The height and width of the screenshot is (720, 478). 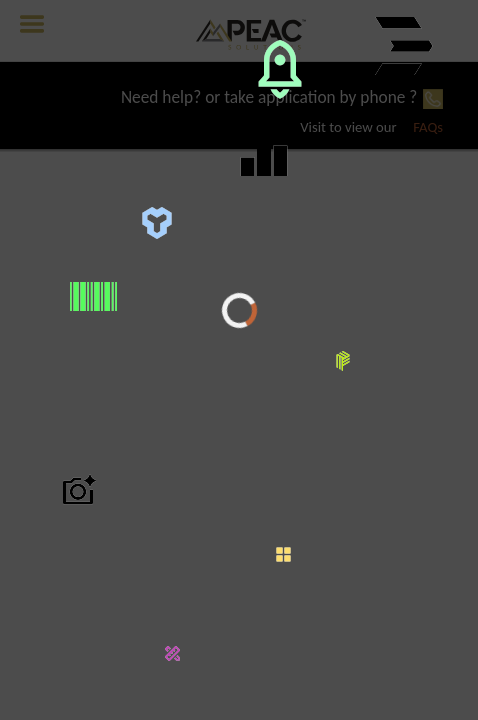 What do you see at coordinates (78, 491) in the screenshot?
I see `activate AI-powered camera features` at bounding box center [78, 491].